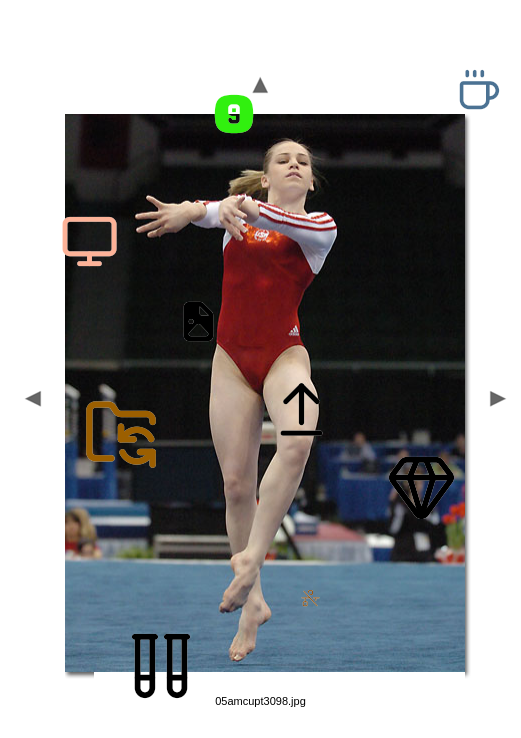 The width and height of the screenshot is (521, 738). I want to click on access lab results or diagnostics, so click(161, 666).